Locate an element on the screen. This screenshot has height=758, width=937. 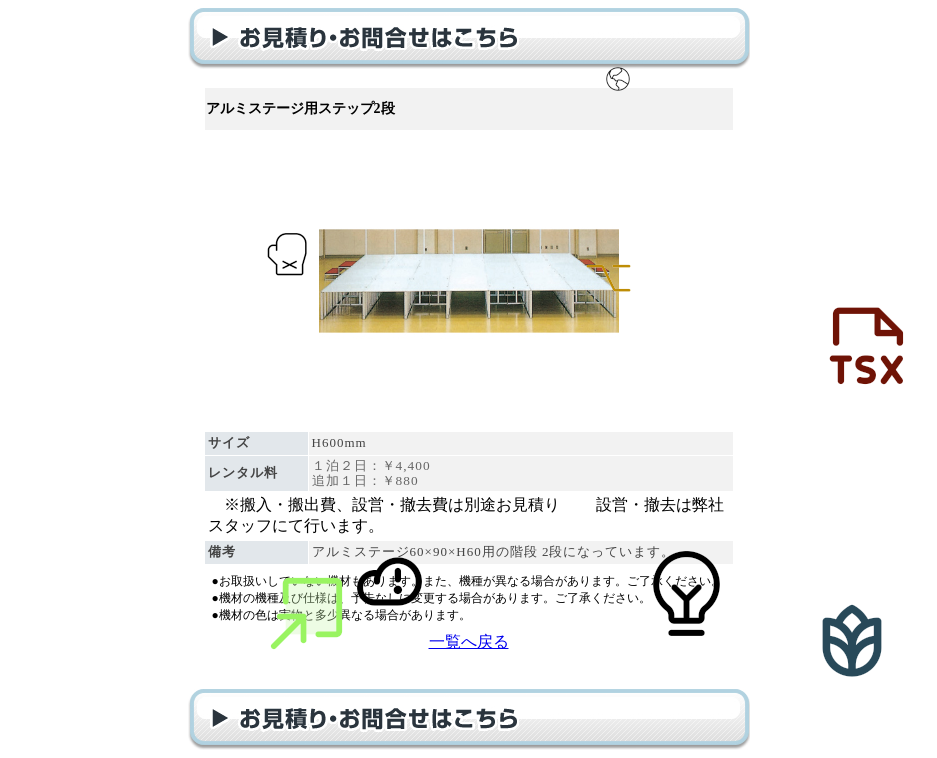
indicates grain or wheat-based ingredients is located at coordinates (852, 642).